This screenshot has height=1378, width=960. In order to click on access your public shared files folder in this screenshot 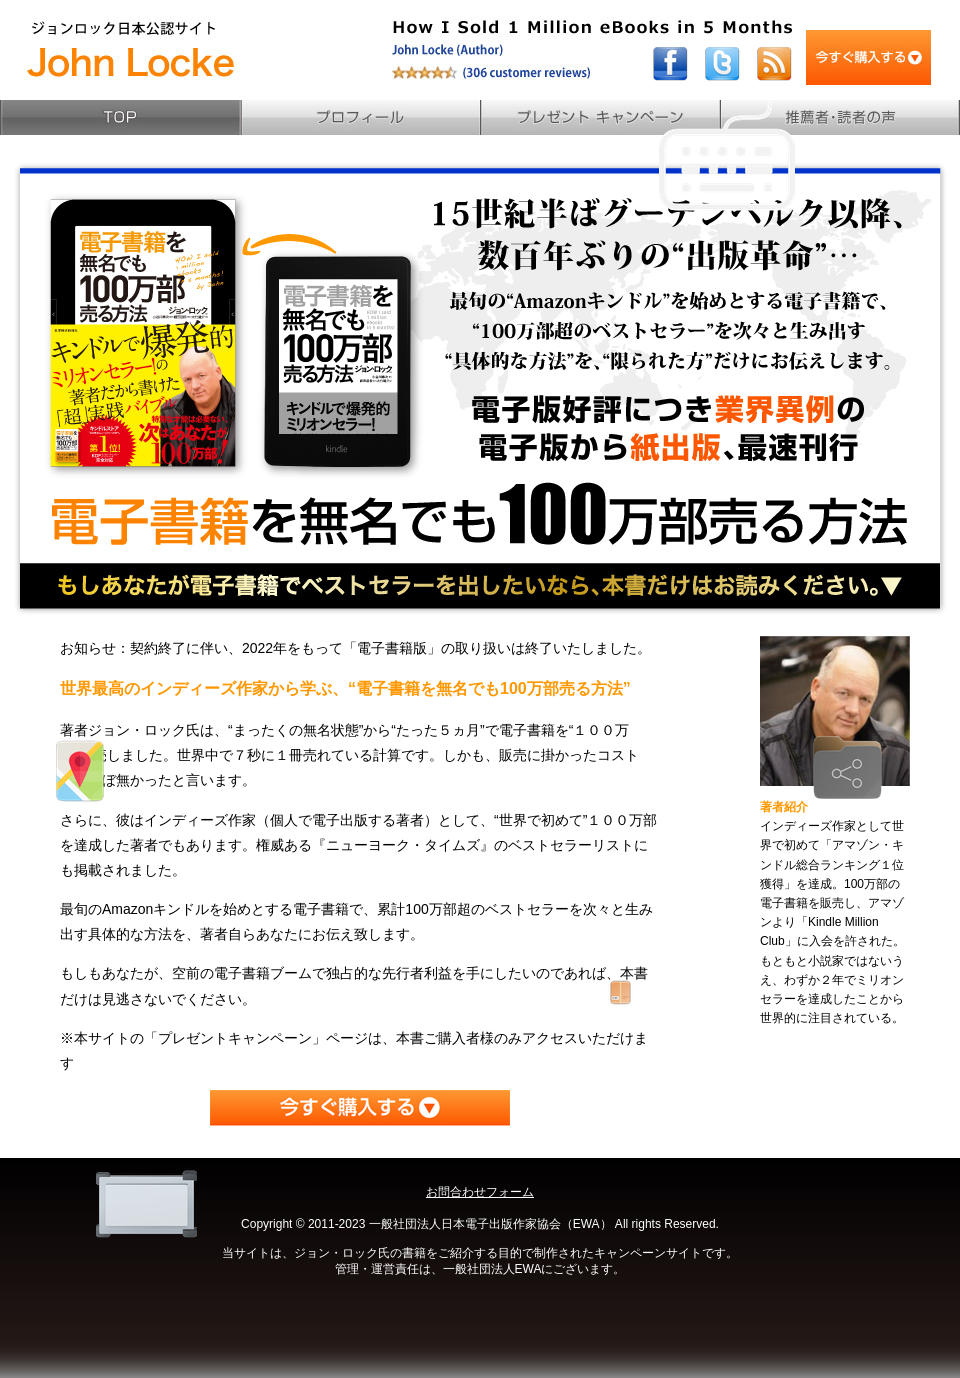, I will do `click(847, 767)`.